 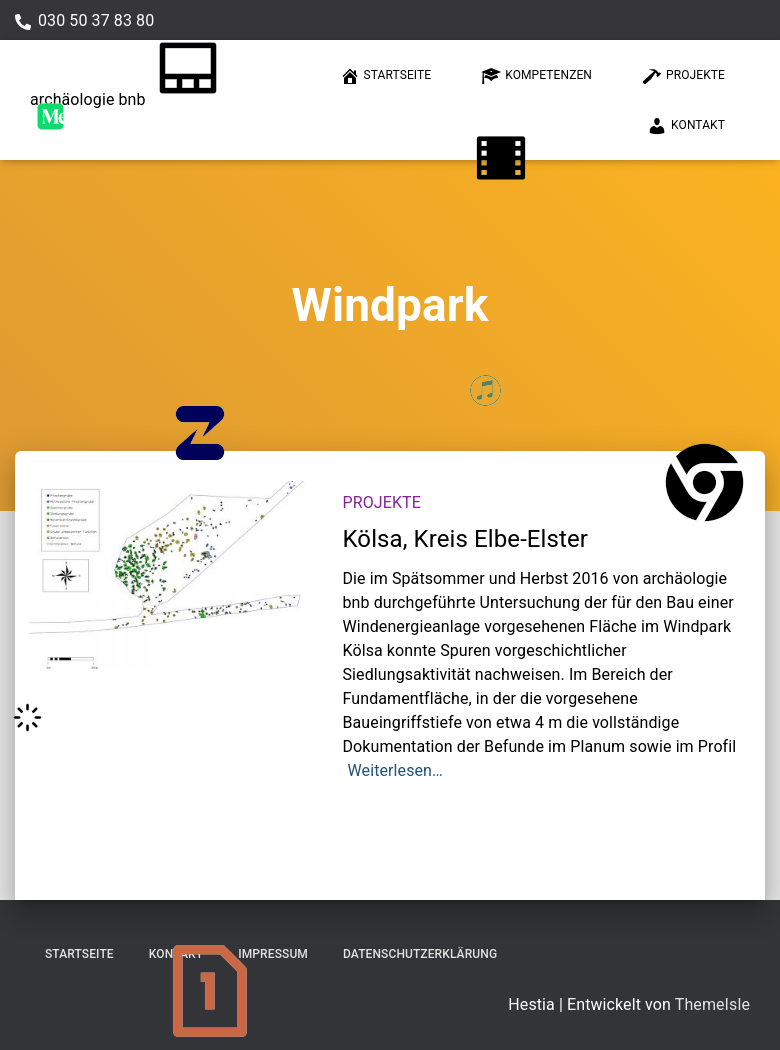 What do you see at coordinates (50, 116) in the screenshot?
I see `open the Medium app` at bounding box center [50, 116].